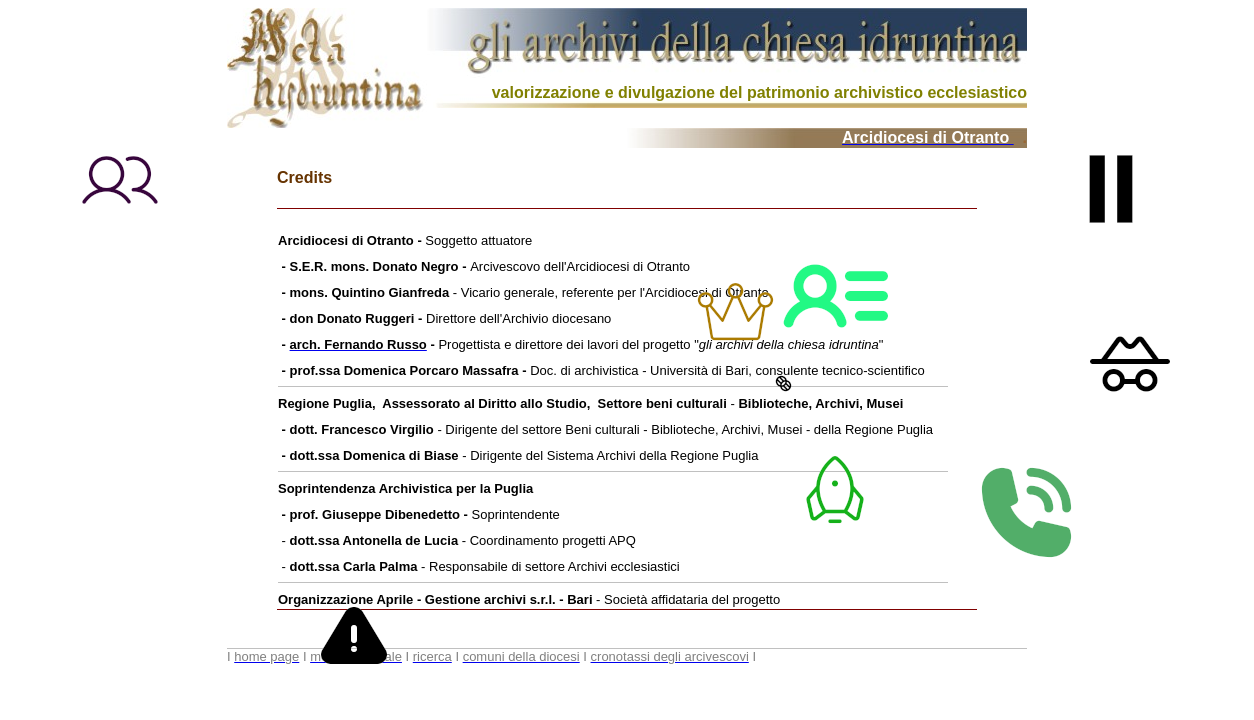 This screenshot has width=1254, height=720. Describe the element at coordinates (735, 315) in the screenshot. I see `indicates premium or VIP membership status` at that location.